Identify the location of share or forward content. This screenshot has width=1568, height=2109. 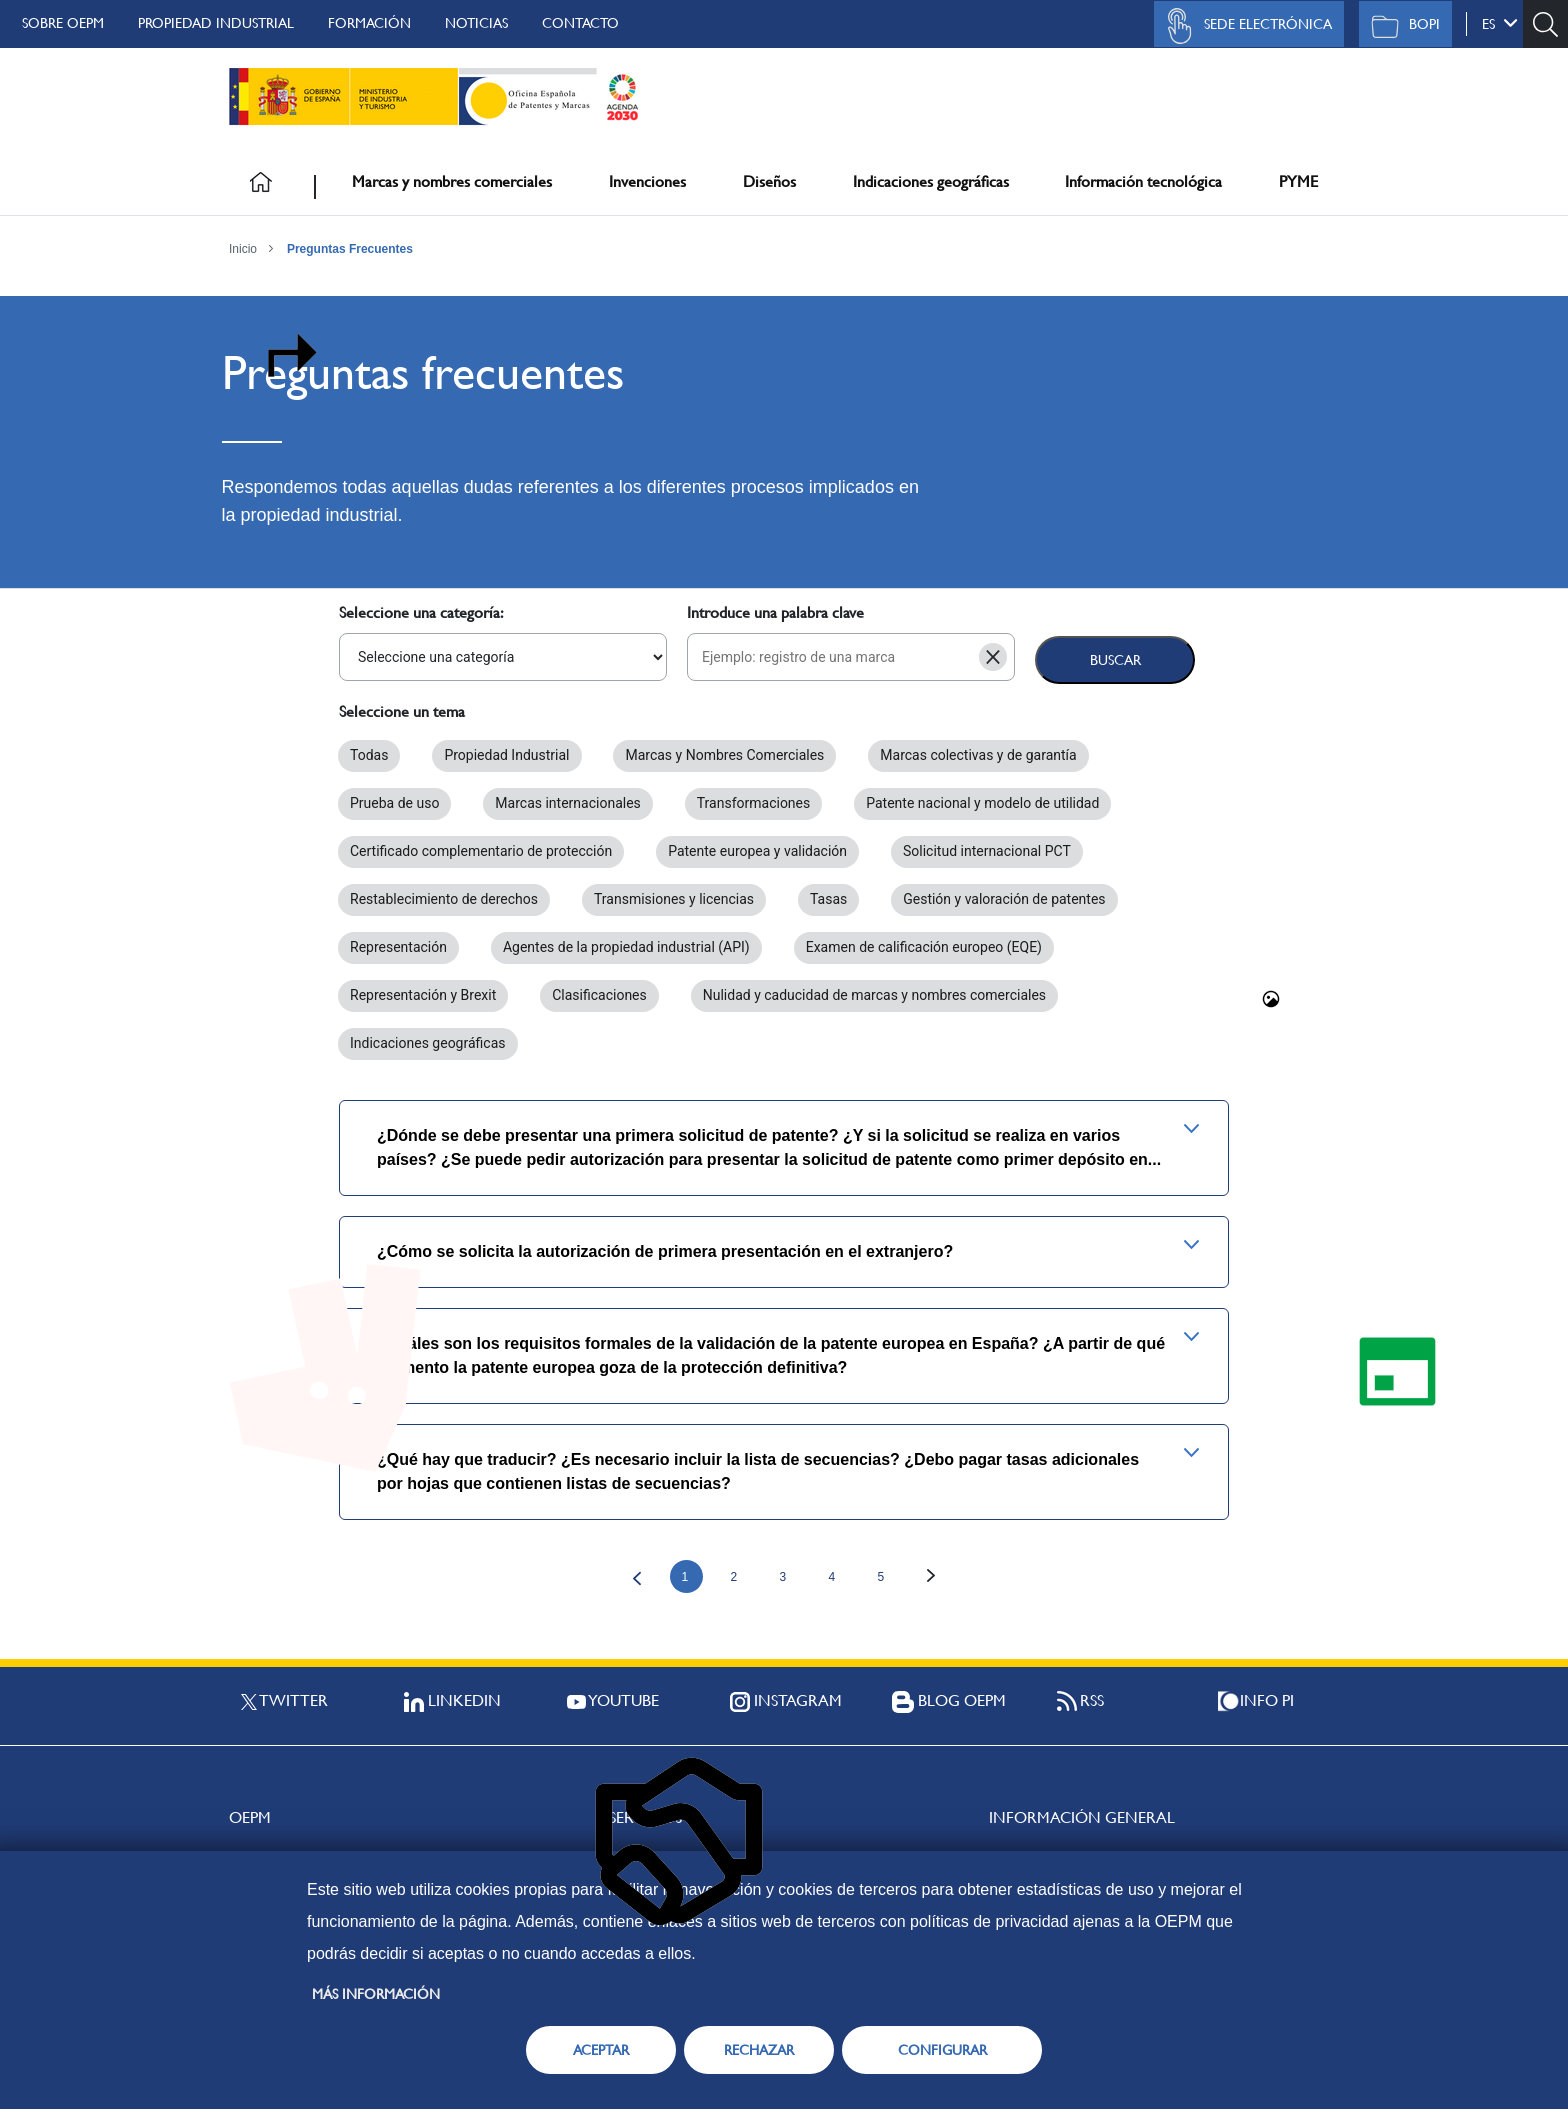
(289, 355).